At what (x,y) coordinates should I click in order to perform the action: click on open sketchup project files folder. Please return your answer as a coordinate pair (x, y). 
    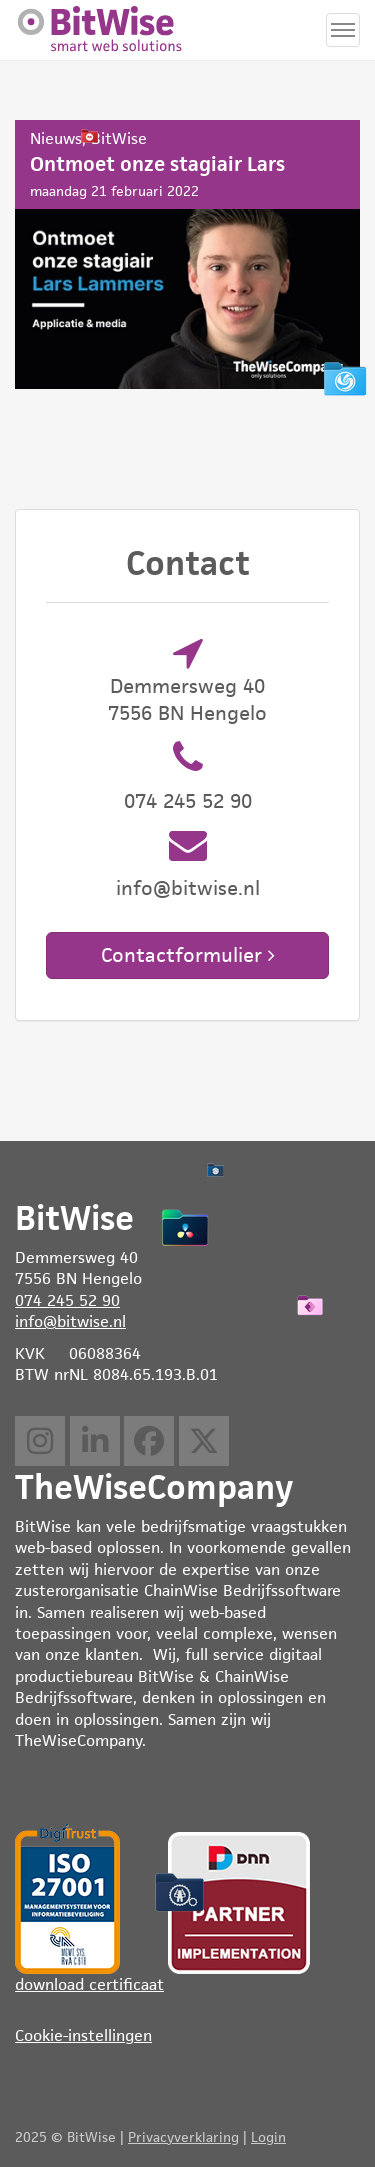
    Looking at the image, I should click on (215, 1170).